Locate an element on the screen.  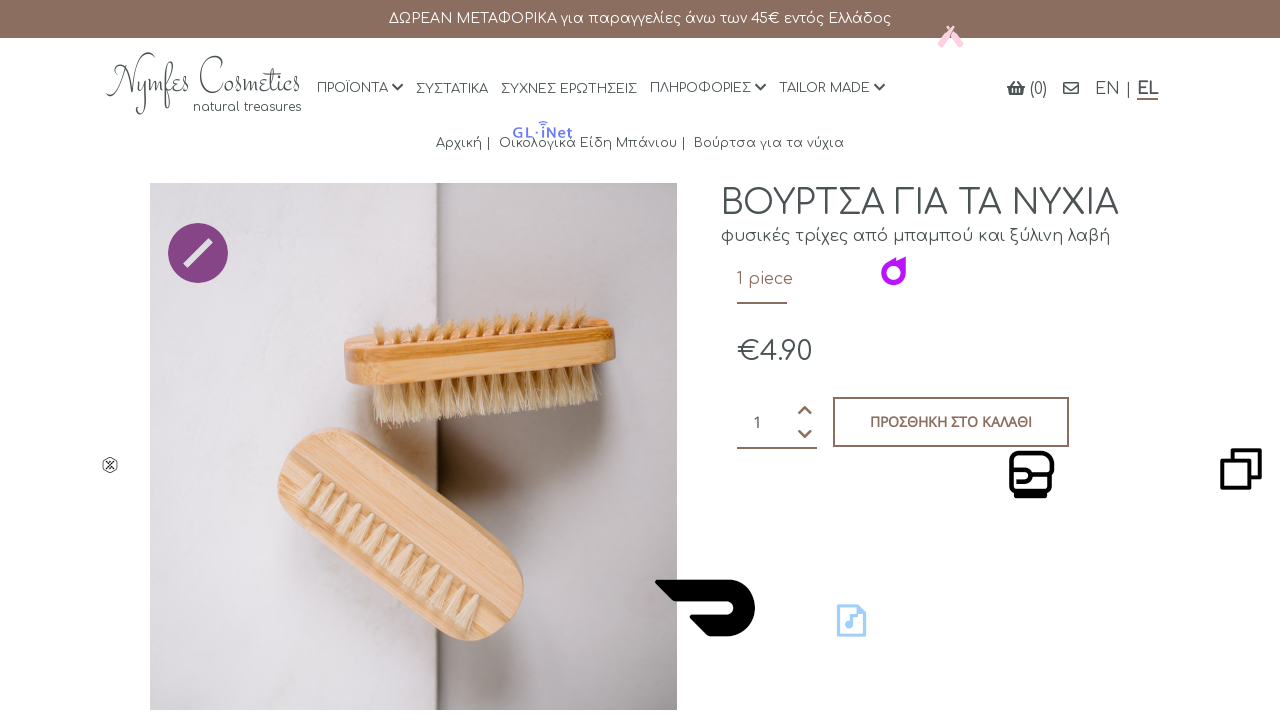
open localxpose tunnel service is located at coordinates (110, 465).